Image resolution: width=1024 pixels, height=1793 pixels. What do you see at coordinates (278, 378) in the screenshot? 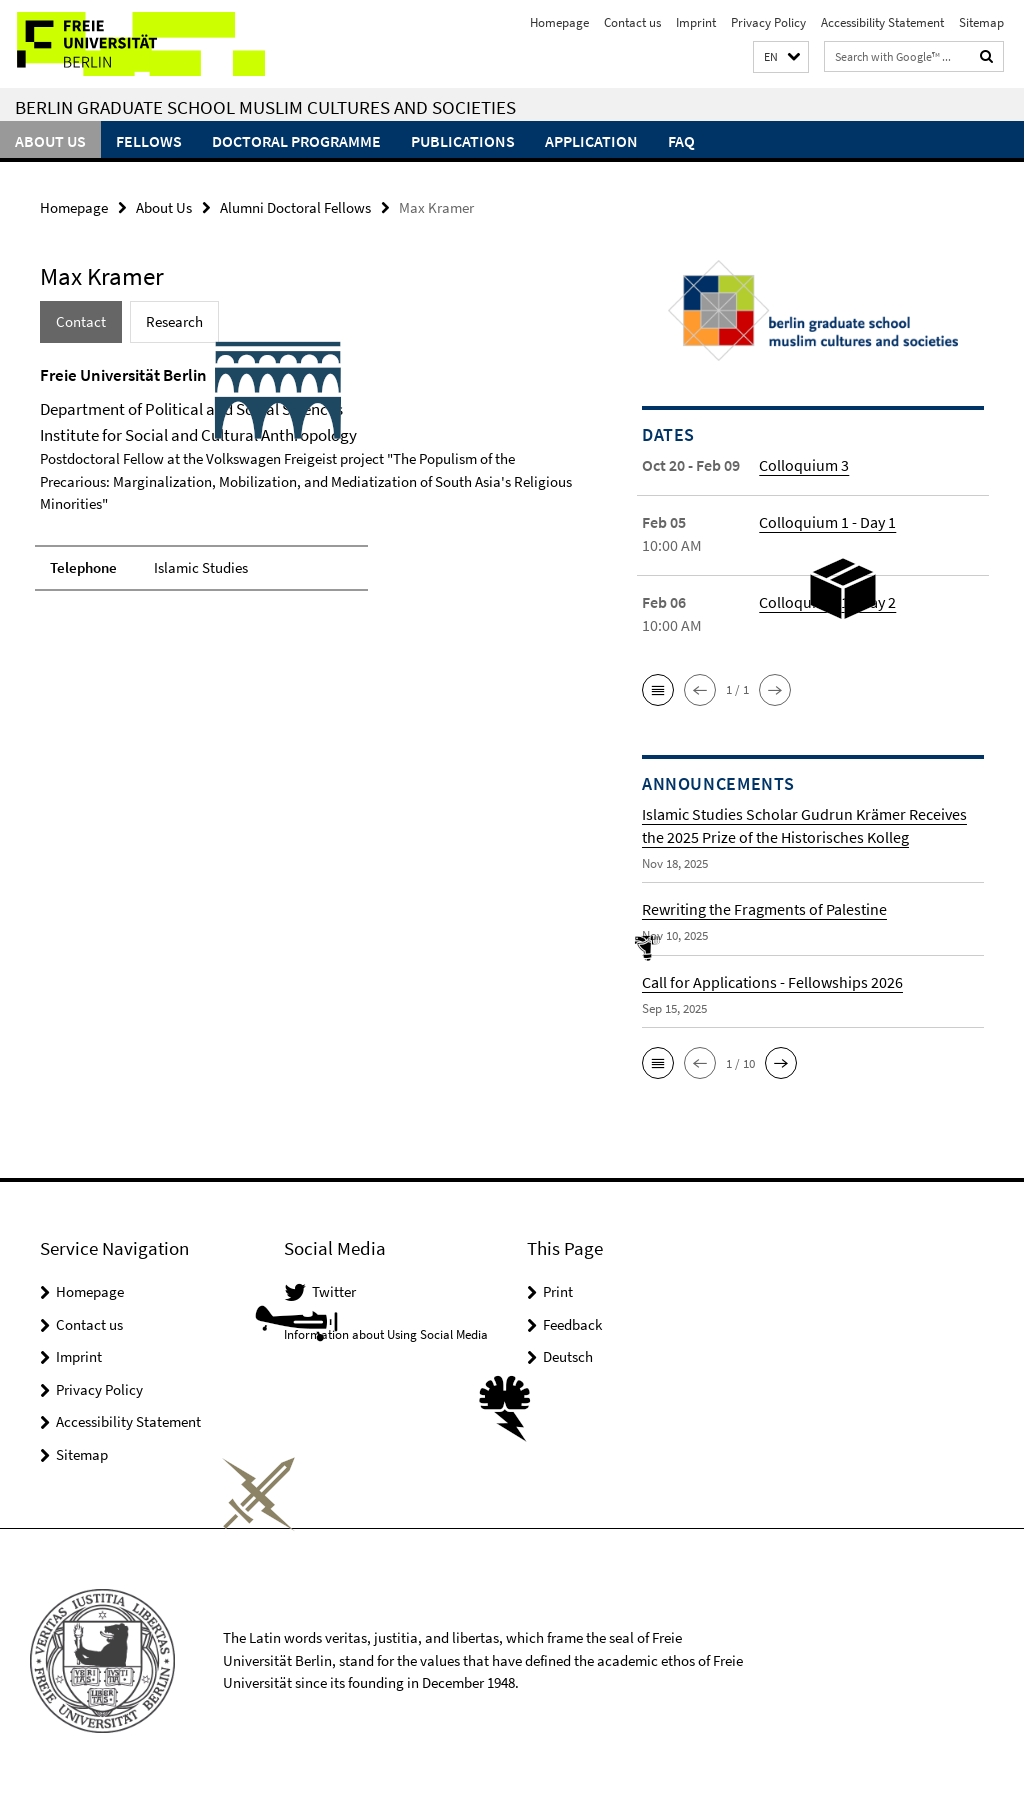
I see `view aqueduct or water infrastructure` at bounding box center [278, 378].